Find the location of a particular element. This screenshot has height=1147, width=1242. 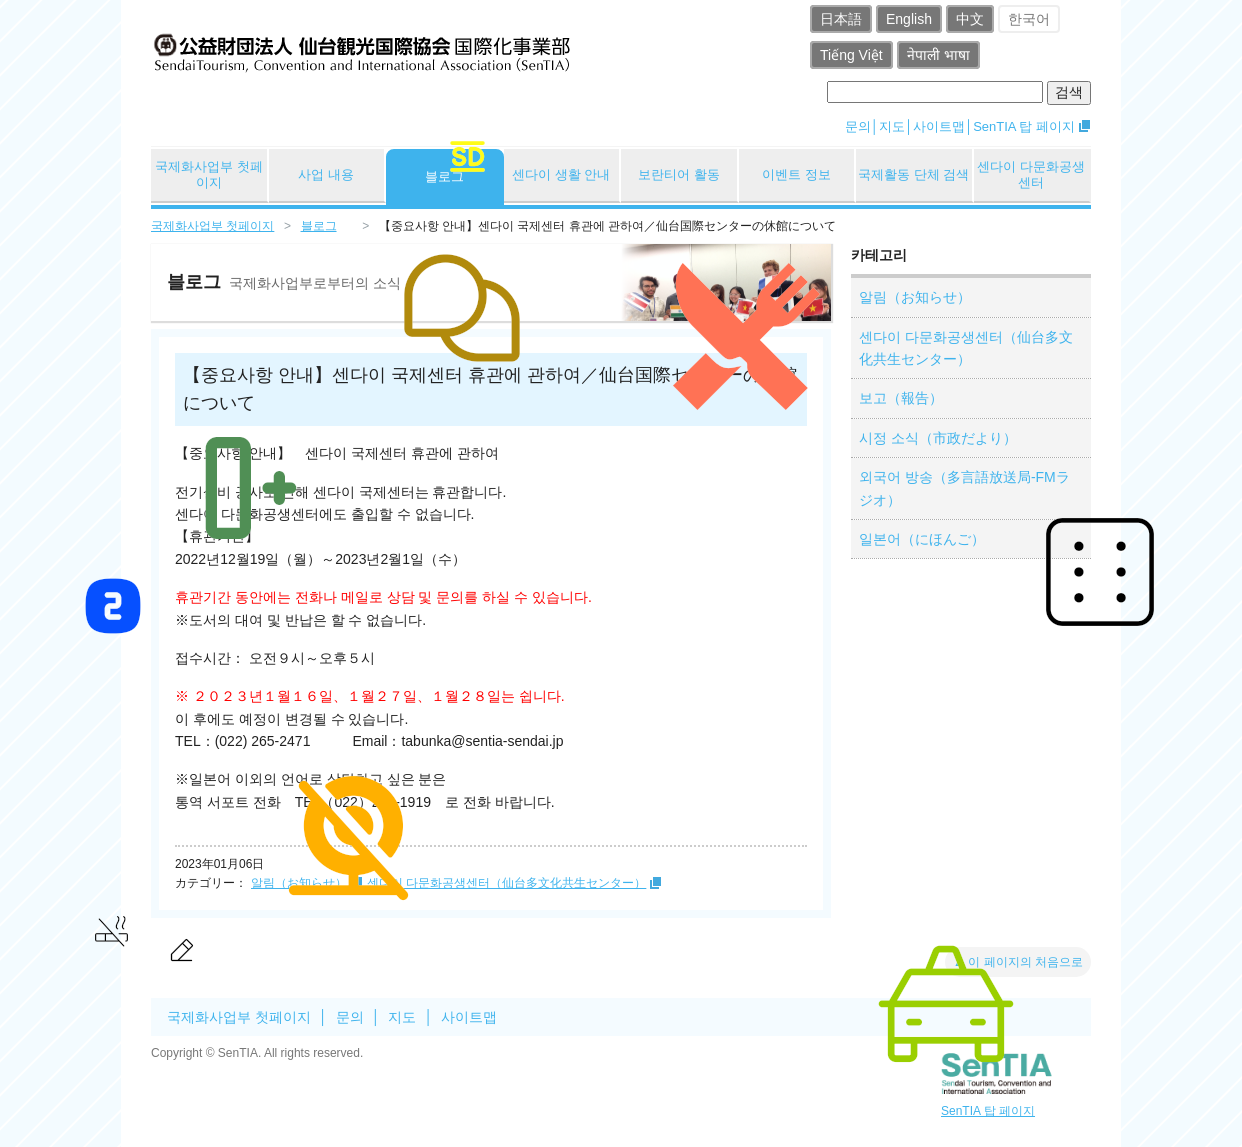

find nearby restaurants or dining options is located at coordinates (746, 336).